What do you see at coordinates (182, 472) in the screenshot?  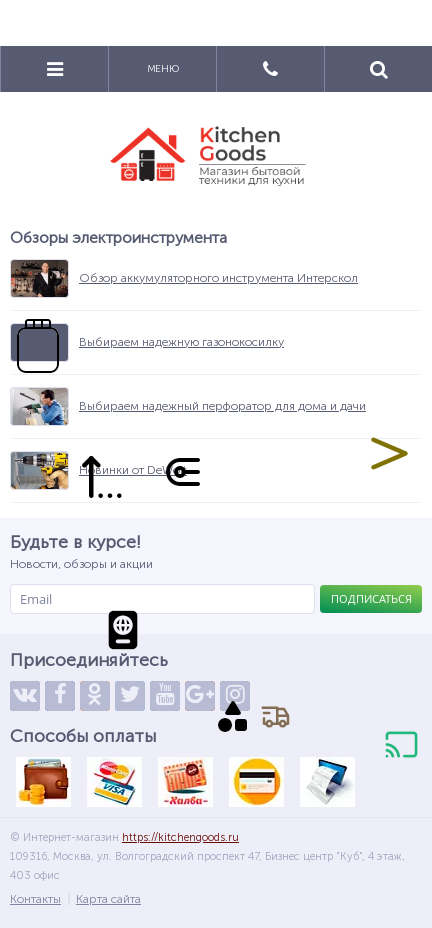 I see `indicates a rounded line cap style option` at bounding box center [182, 472].